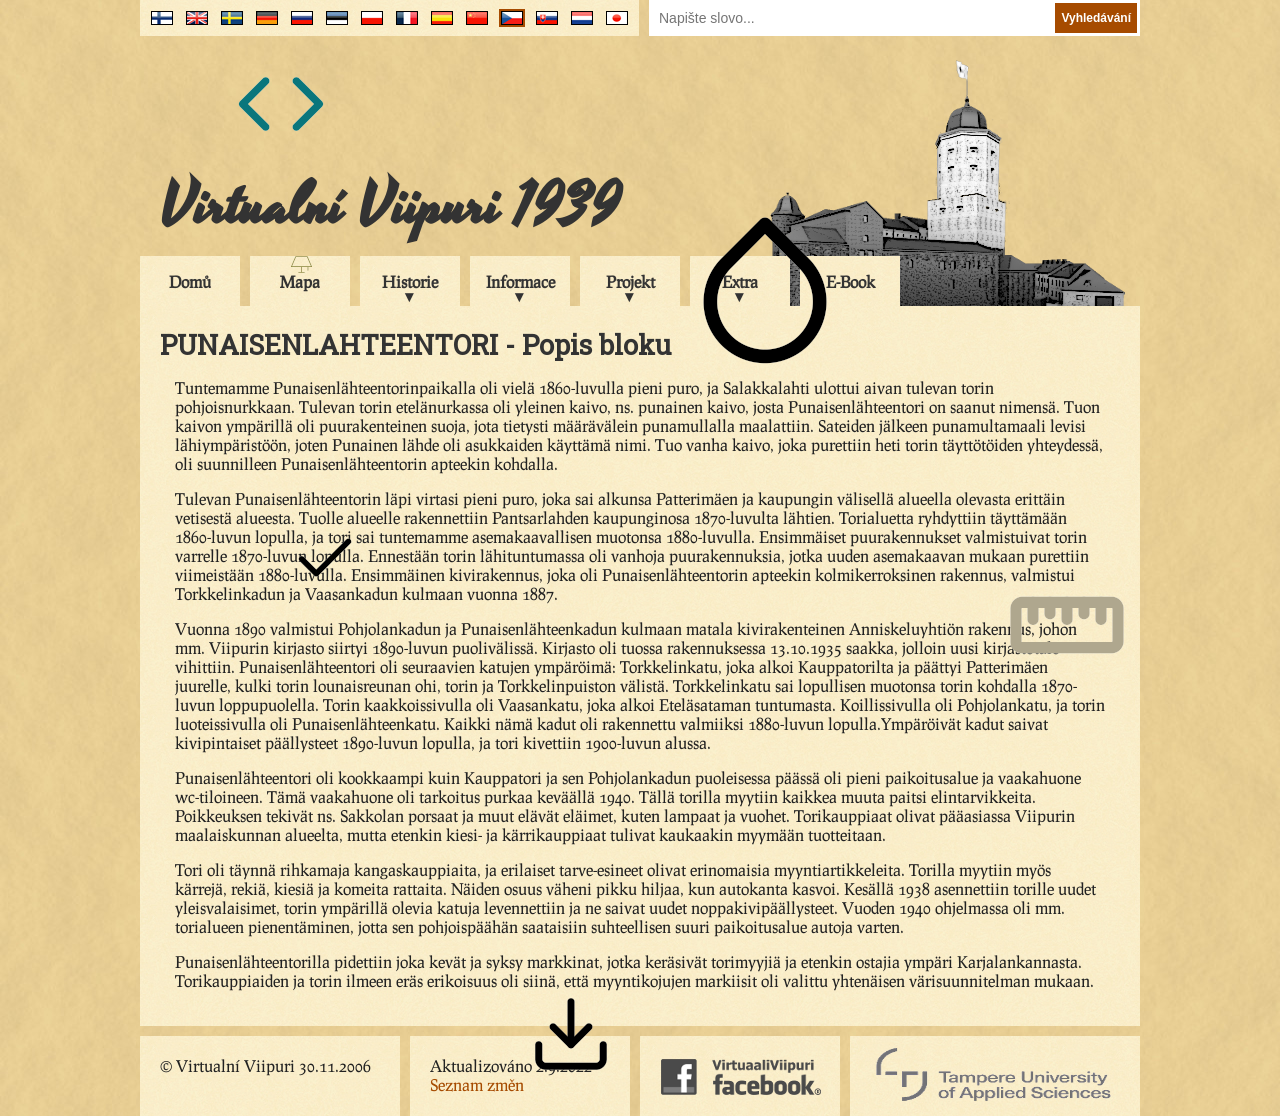  Describe the element at coordinates (1067, 625) in the screenshot. I see `measure dimensions or distances` at that location.